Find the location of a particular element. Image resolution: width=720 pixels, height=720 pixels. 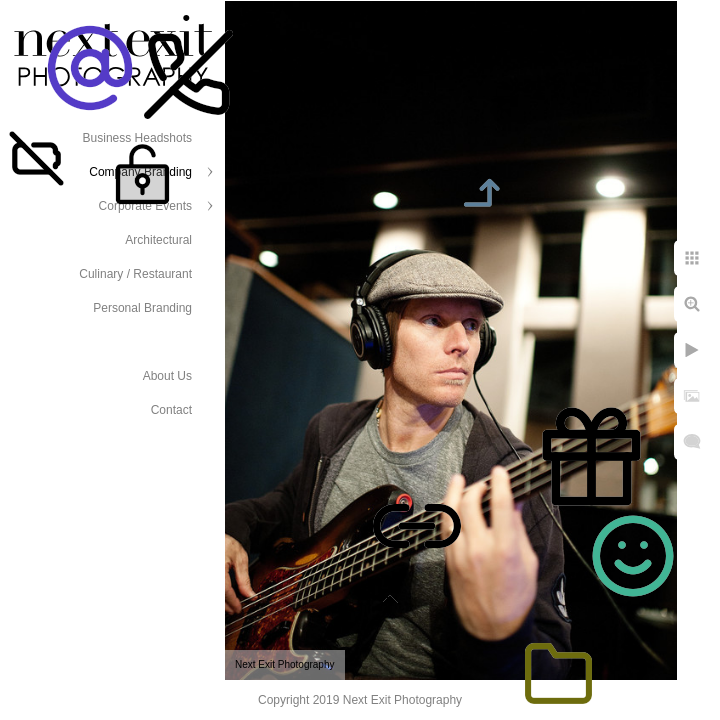

redirect or branch off to a new path is located at coordinates (483, 194).